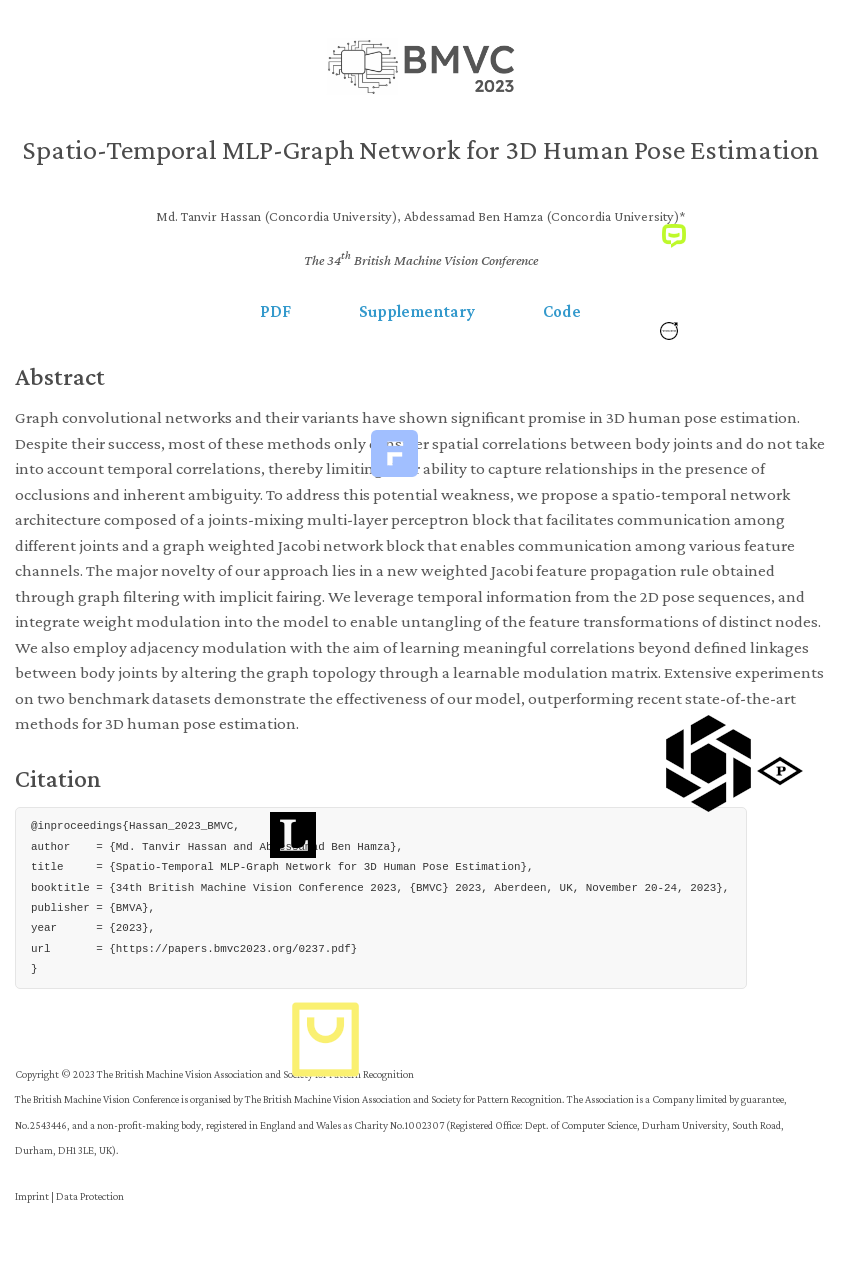  I want to click on frappe framework logo, so click(394, 453).